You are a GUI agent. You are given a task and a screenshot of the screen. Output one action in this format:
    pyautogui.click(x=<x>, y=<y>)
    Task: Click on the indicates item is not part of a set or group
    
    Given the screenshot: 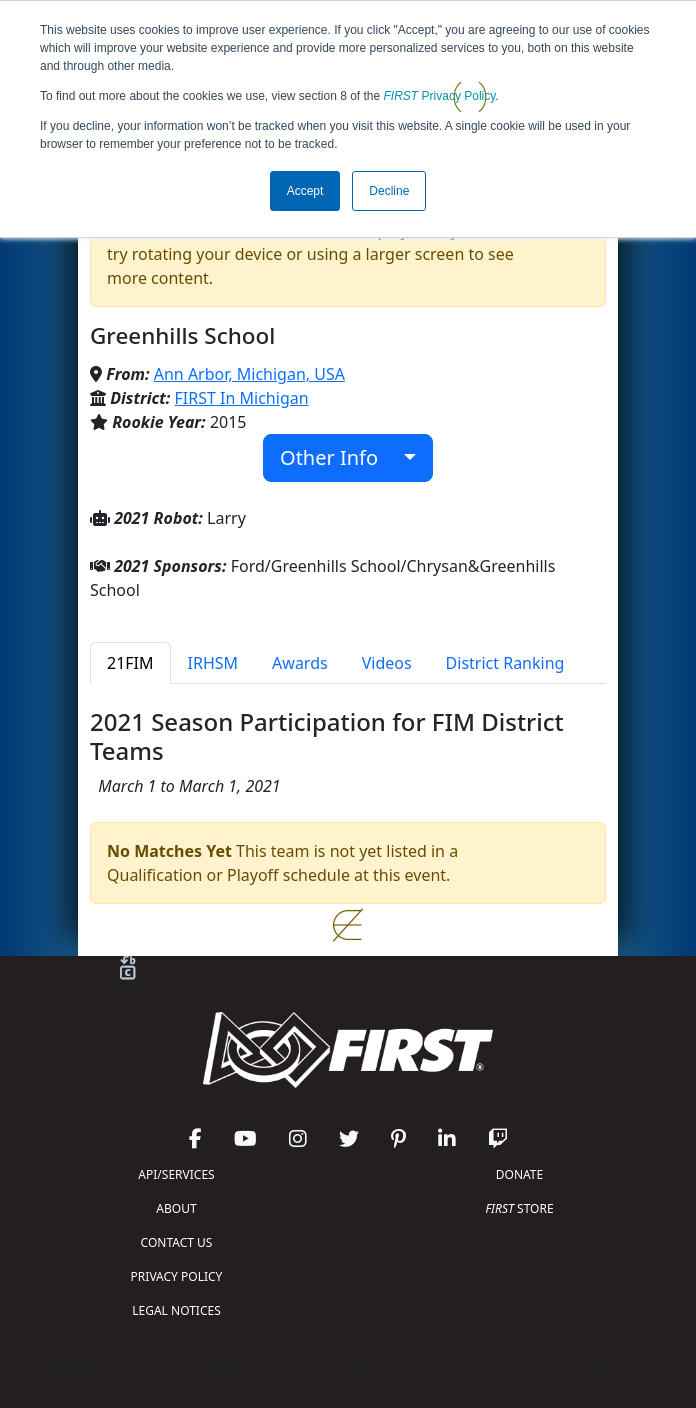 What is the action you would take?
    pyautogui.click(x=348, y=925)
    